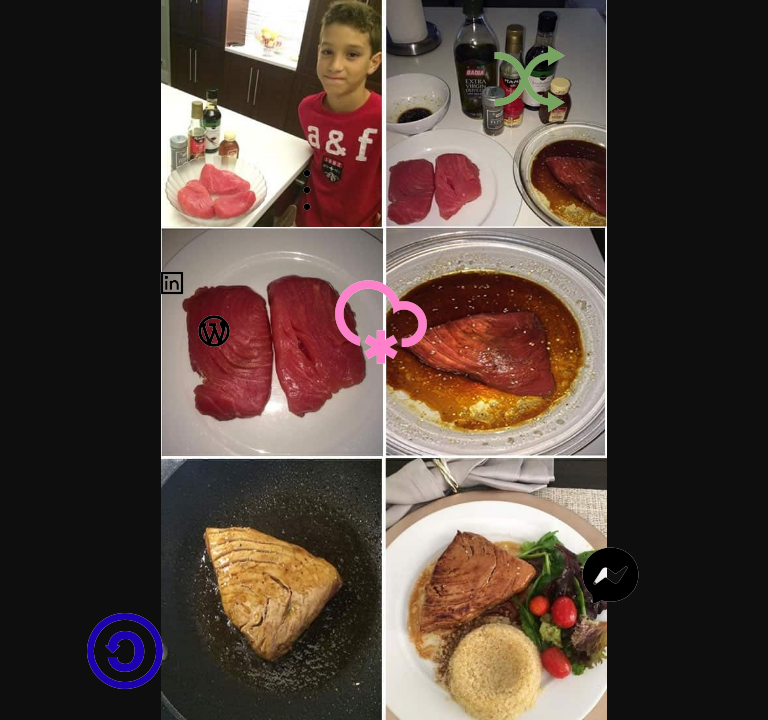 The width and height of the screenshot is (768, 720). What do you see at coordinates (172, 283) in the screenshot?
I see `open LinkedIn profile or page` at bounding box center [172, 283].